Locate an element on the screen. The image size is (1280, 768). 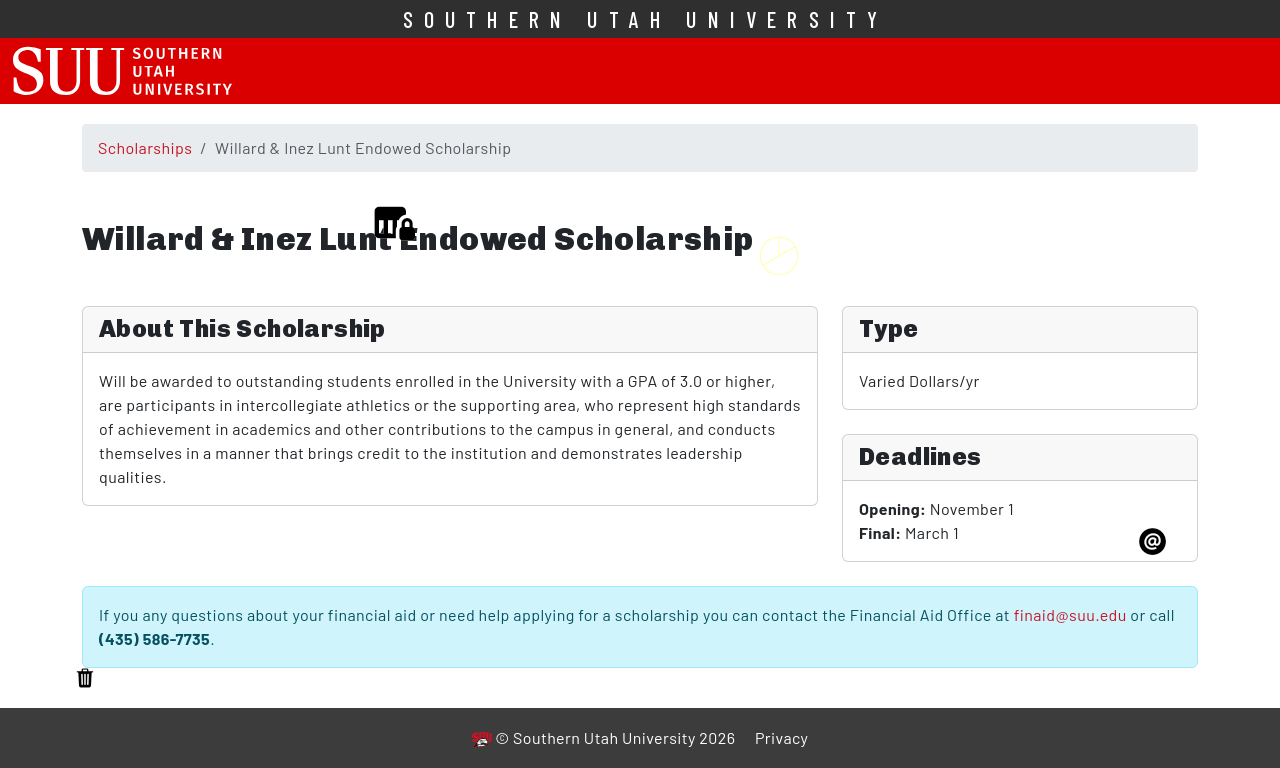
access email or contact options is located at coordinates (1152, 541).